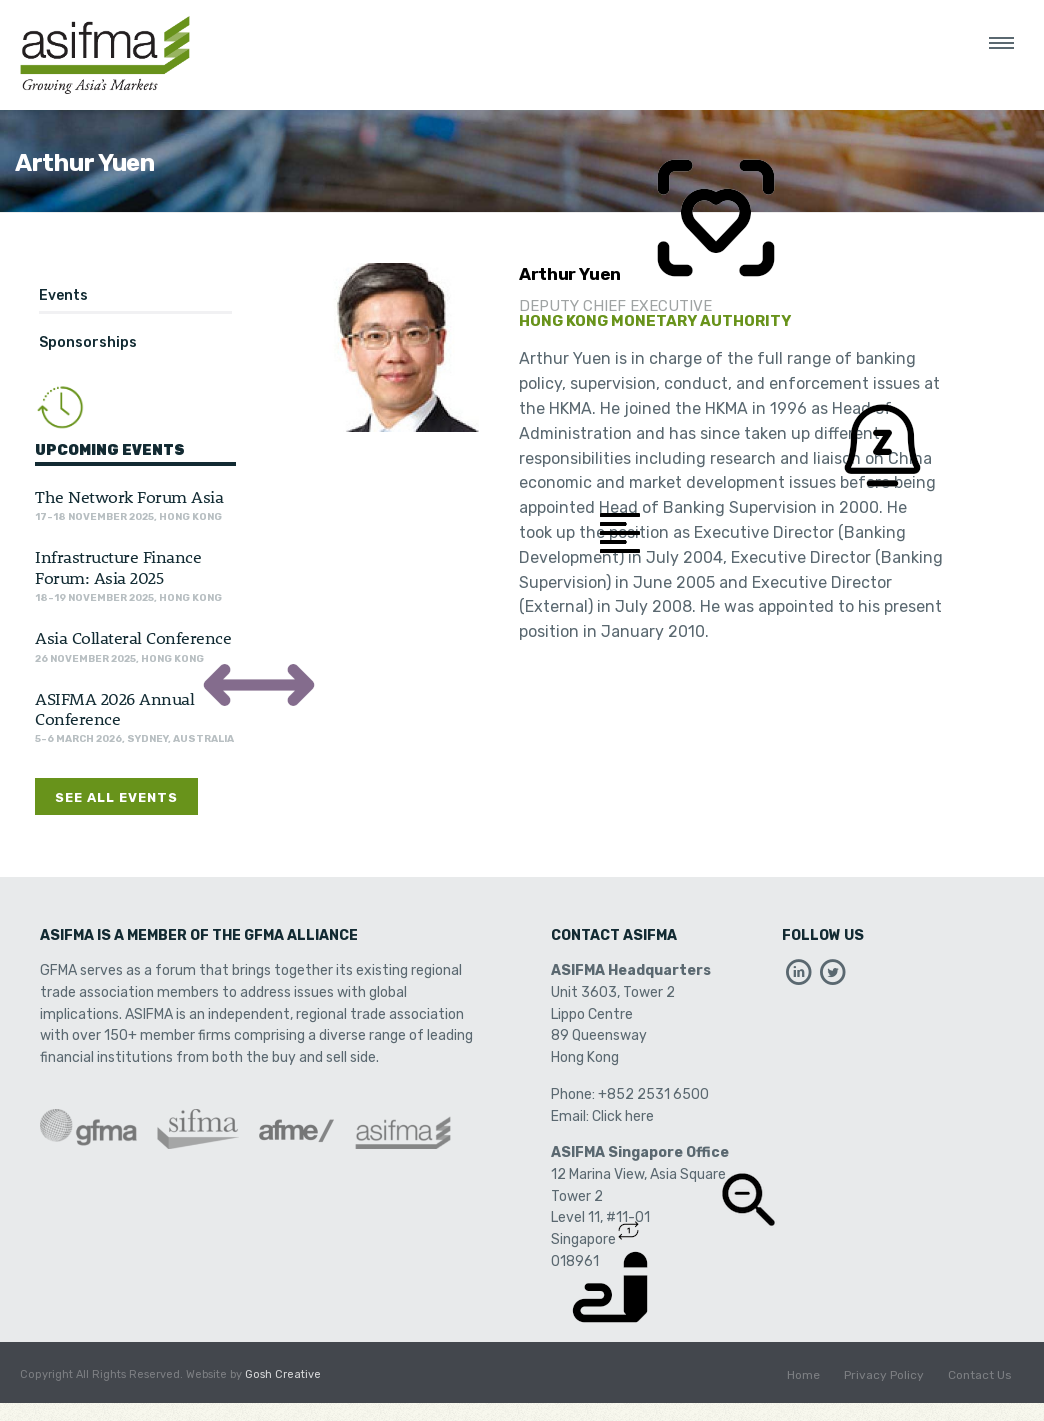  Describe the element at coordinates (628, 1230) in the screenshot. I see `repeat current track once` at that location.